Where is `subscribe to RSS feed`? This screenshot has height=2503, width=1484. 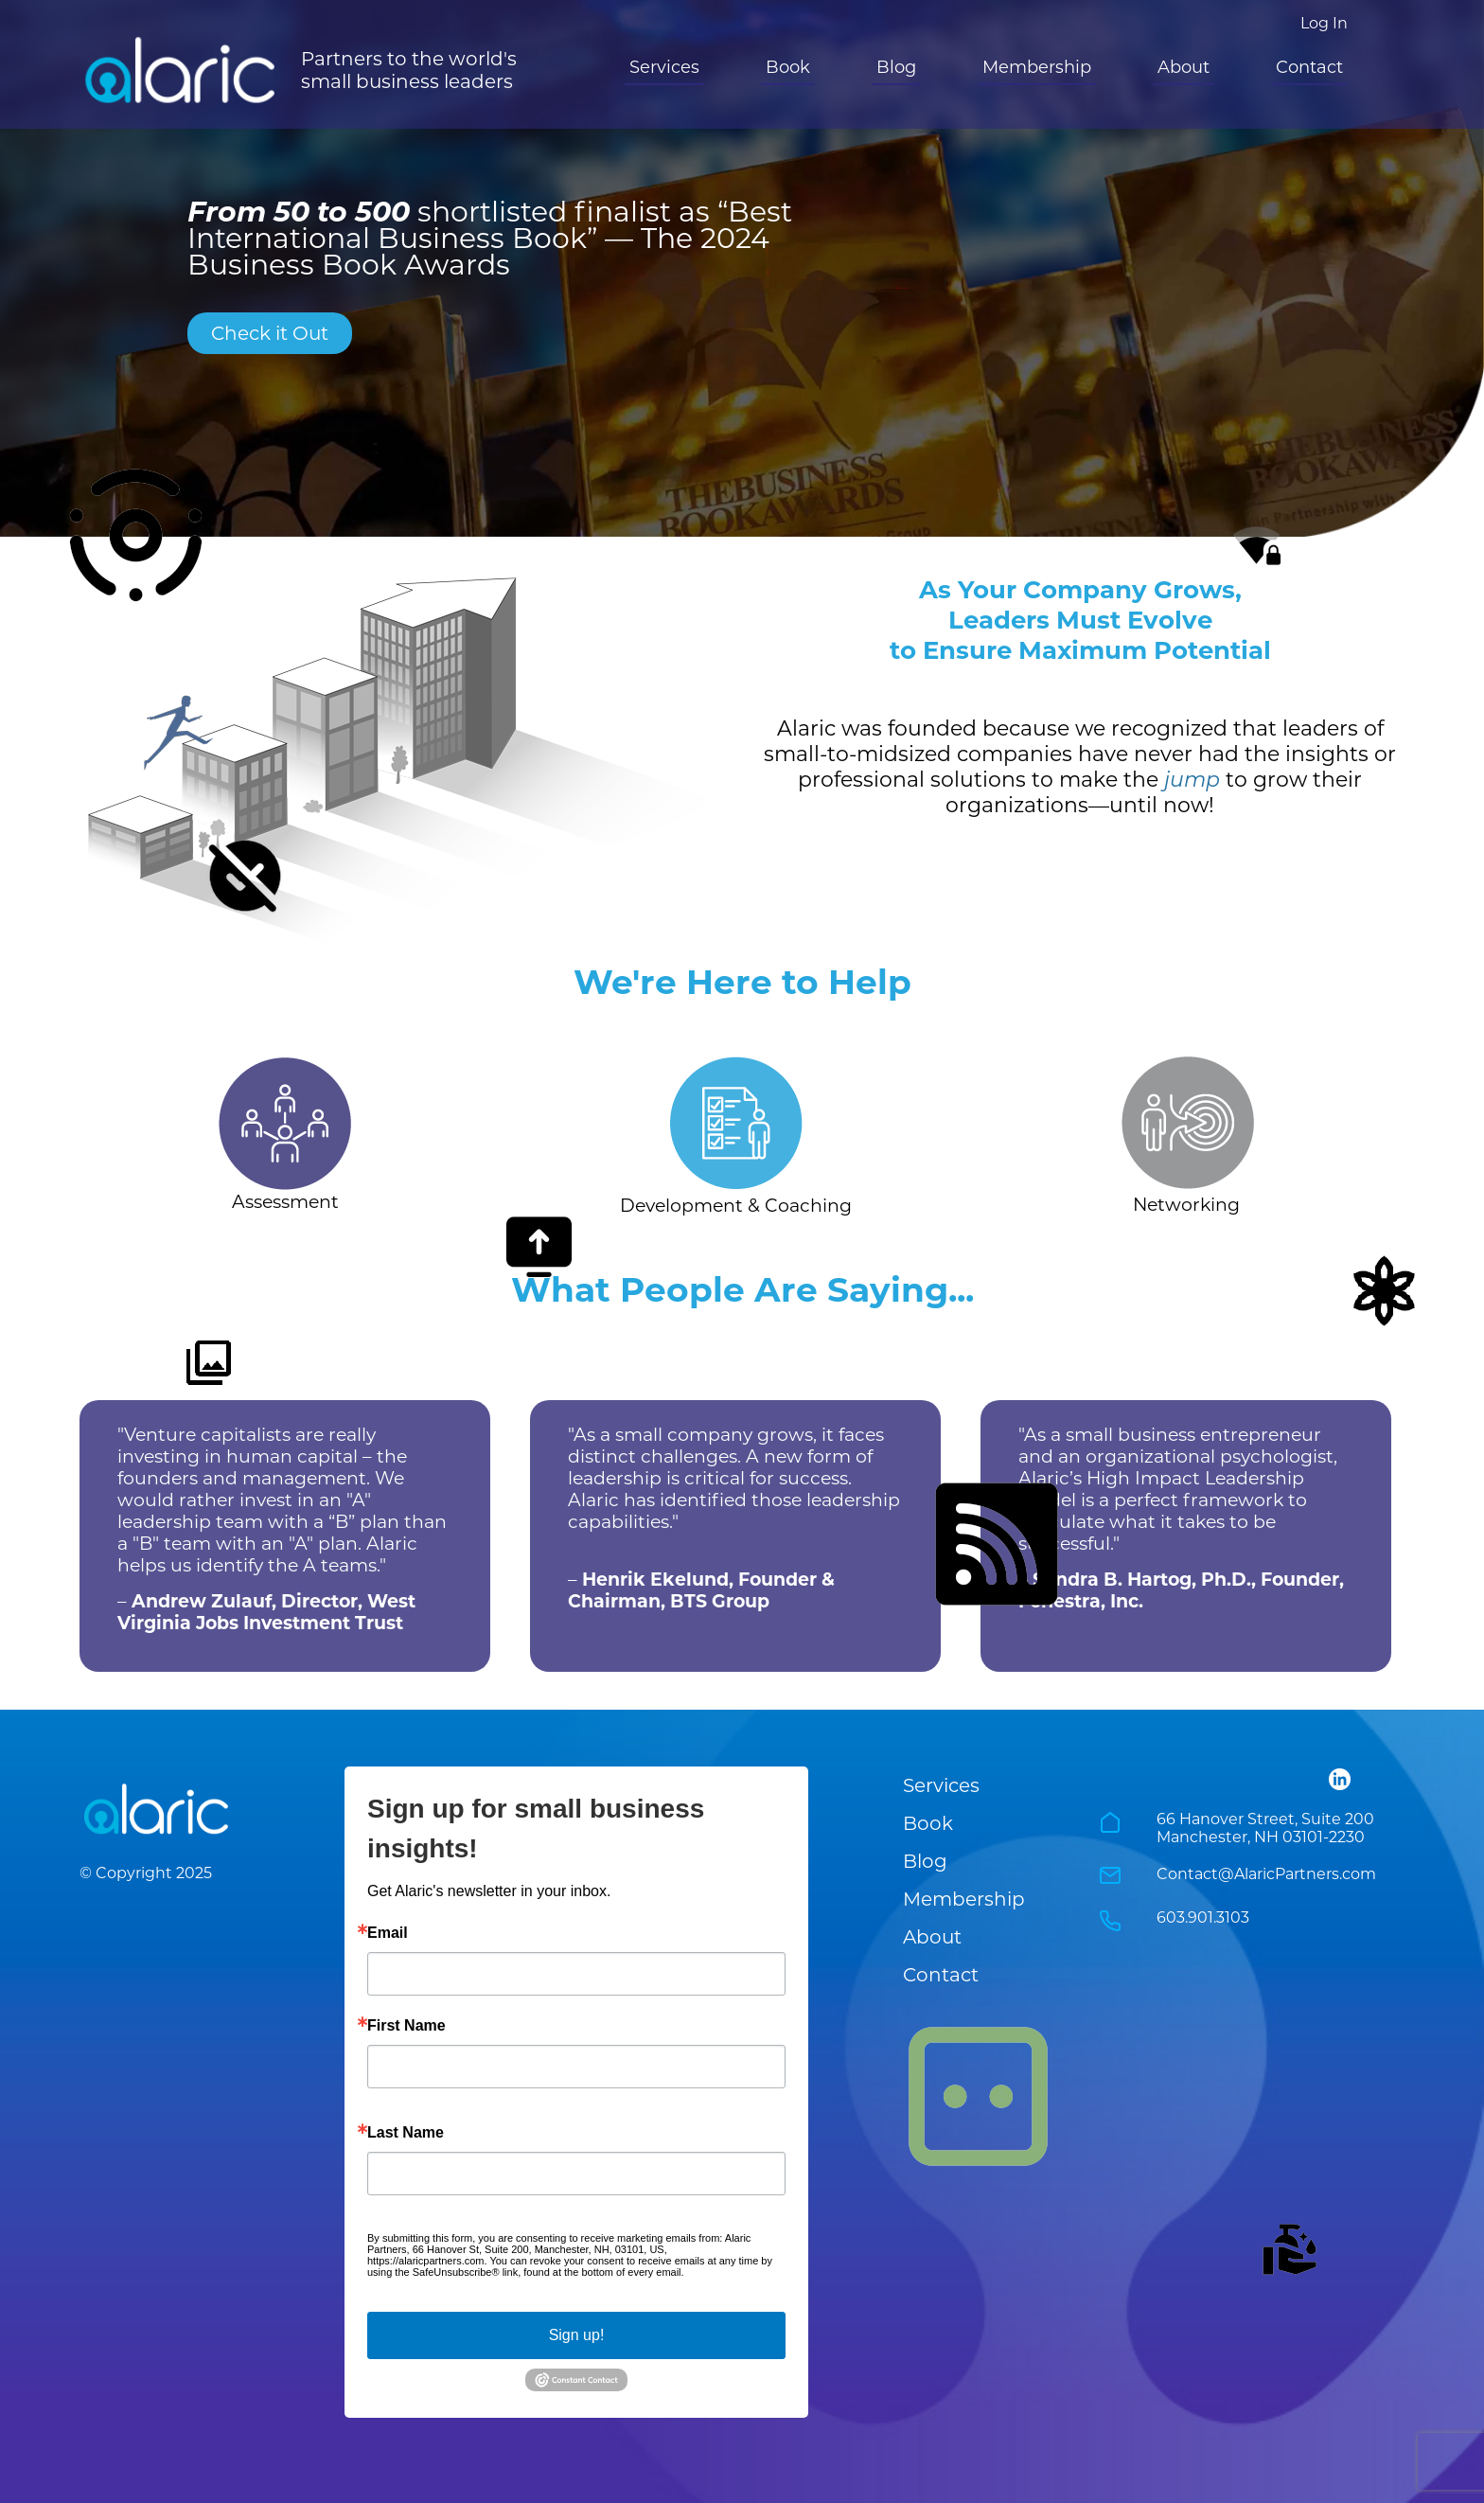
subscribe to RSS feed is located at coordinates (997, 1544).